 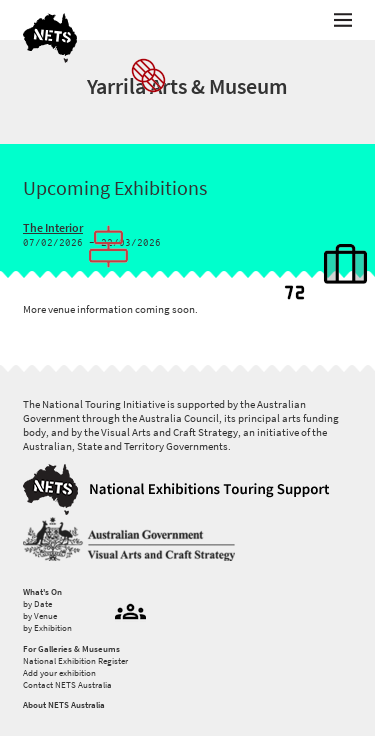 What do you see at coordinates (130, 611) in the screenshot?
I see `view or manage groups` at bounding box center [130, 611].